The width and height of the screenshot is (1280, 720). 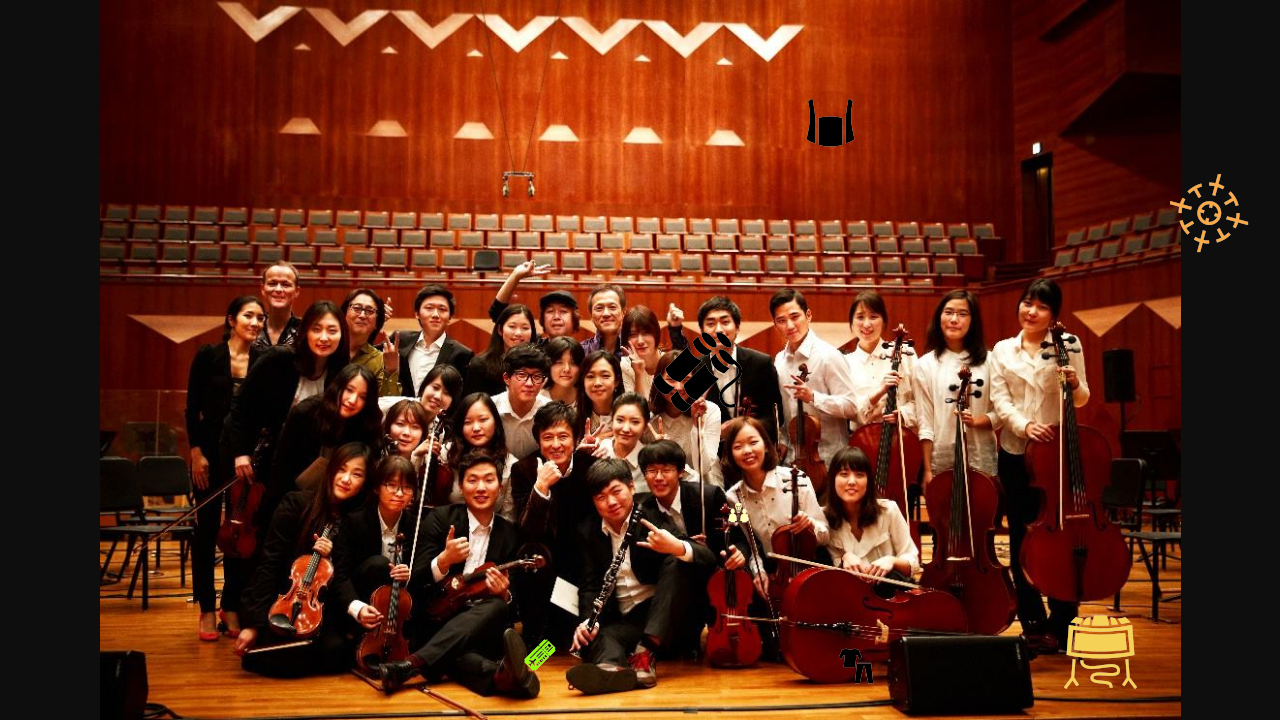 I want to click on explosive item or power-up in a game, so click(x=697, y=367).